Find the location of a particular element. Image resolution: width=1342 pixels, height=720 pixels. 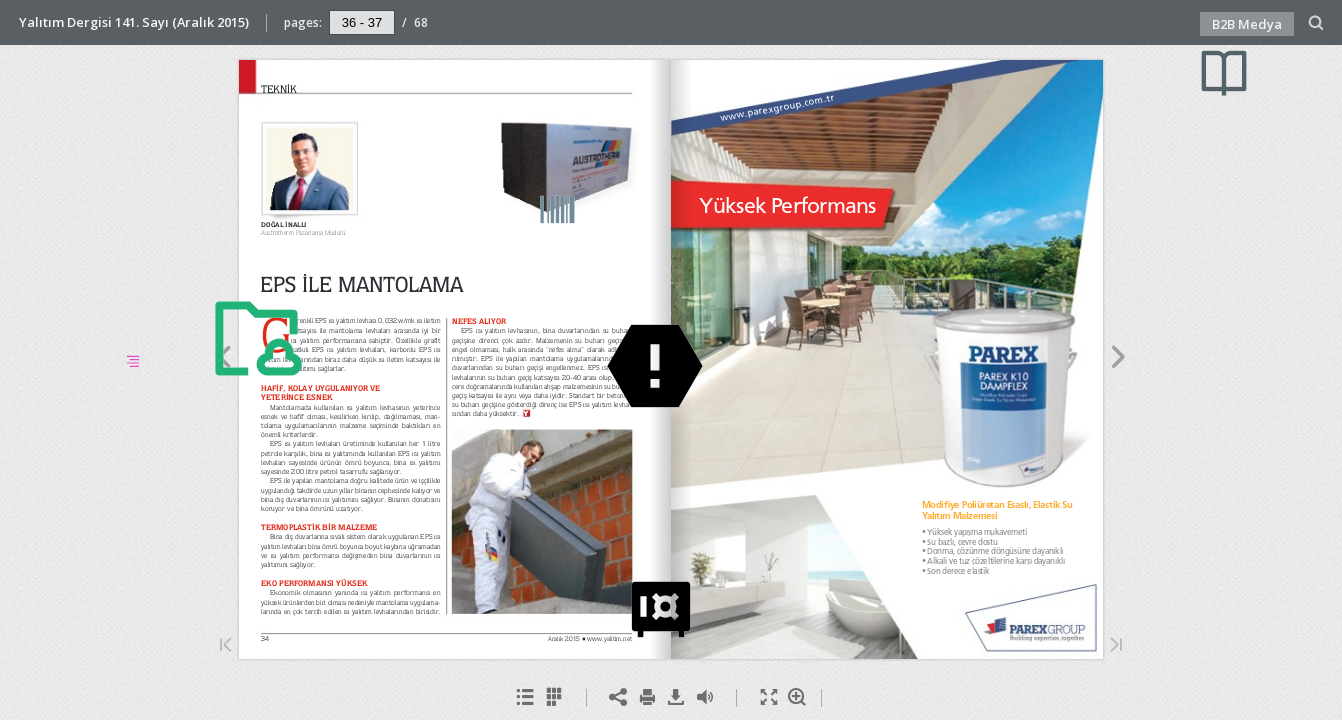

align text to the right is located at coordinates (133, 361).